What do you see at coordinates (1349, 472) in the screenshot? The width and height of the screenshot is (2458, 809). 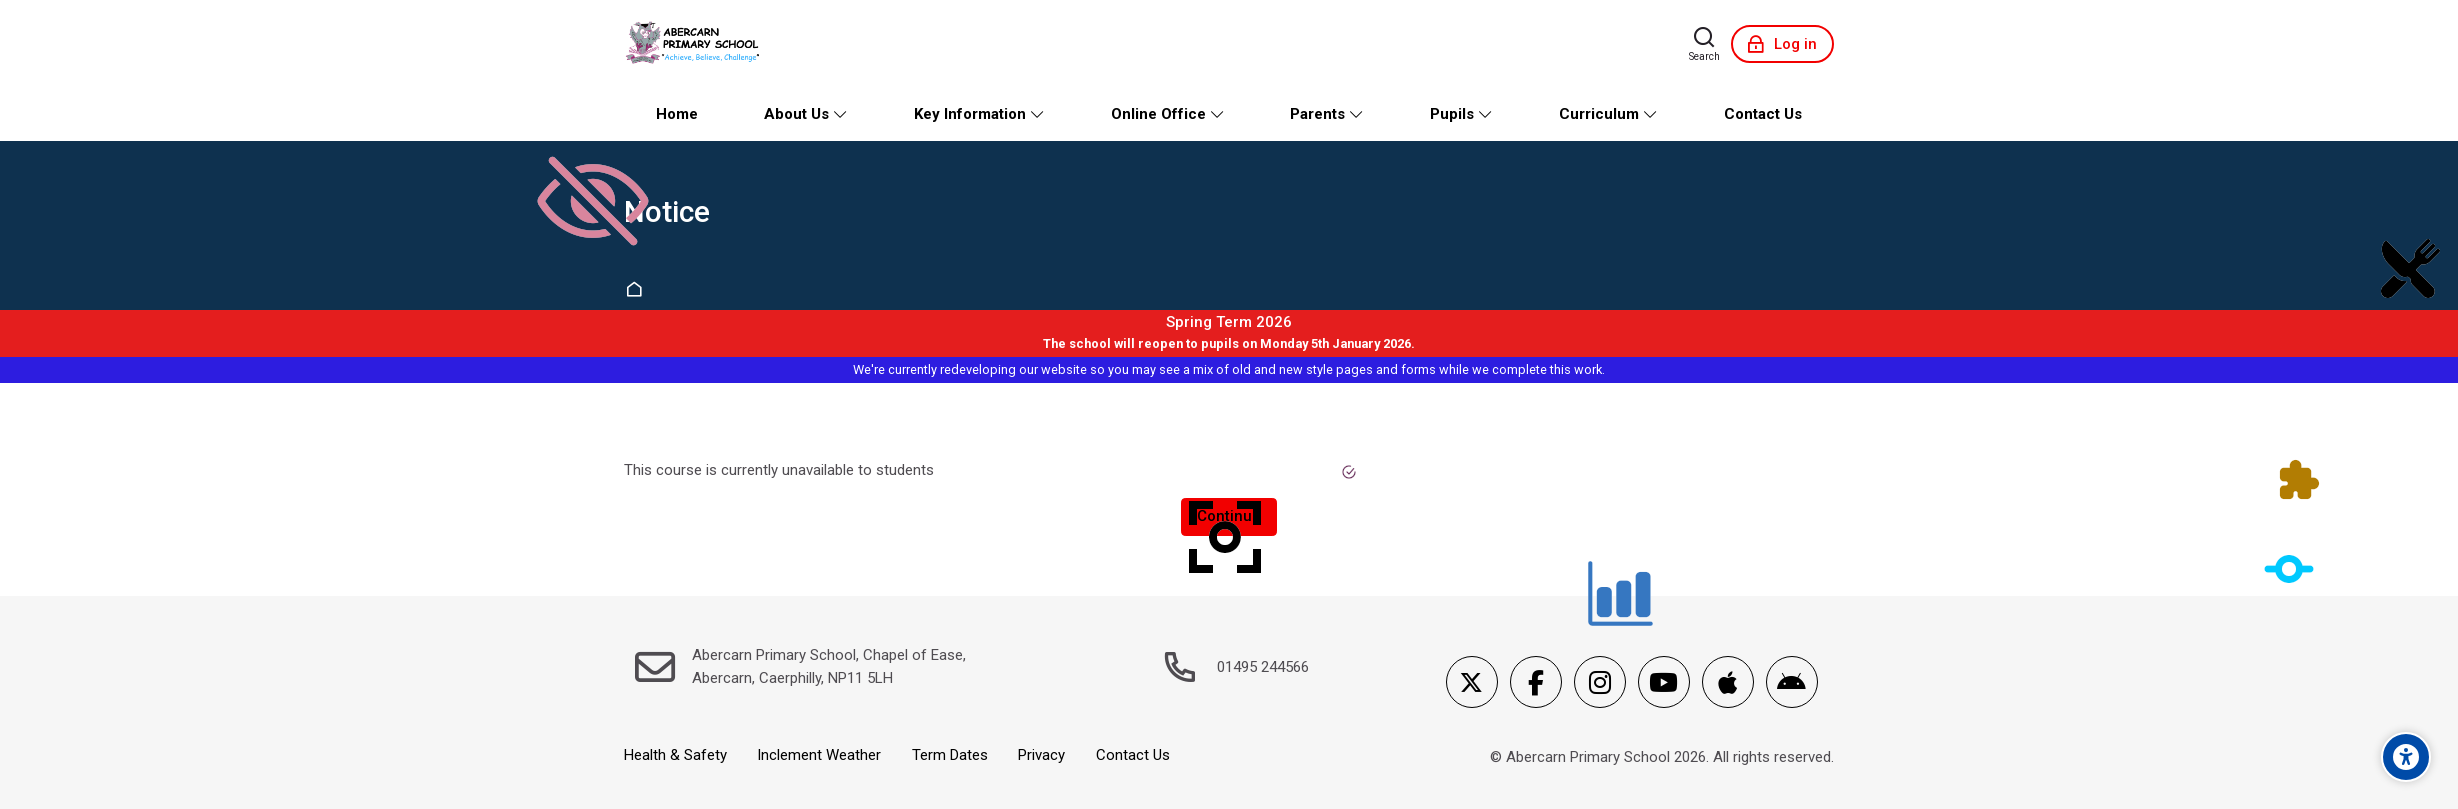 I see `task completed successfully` at bounding box center [1349, 472].